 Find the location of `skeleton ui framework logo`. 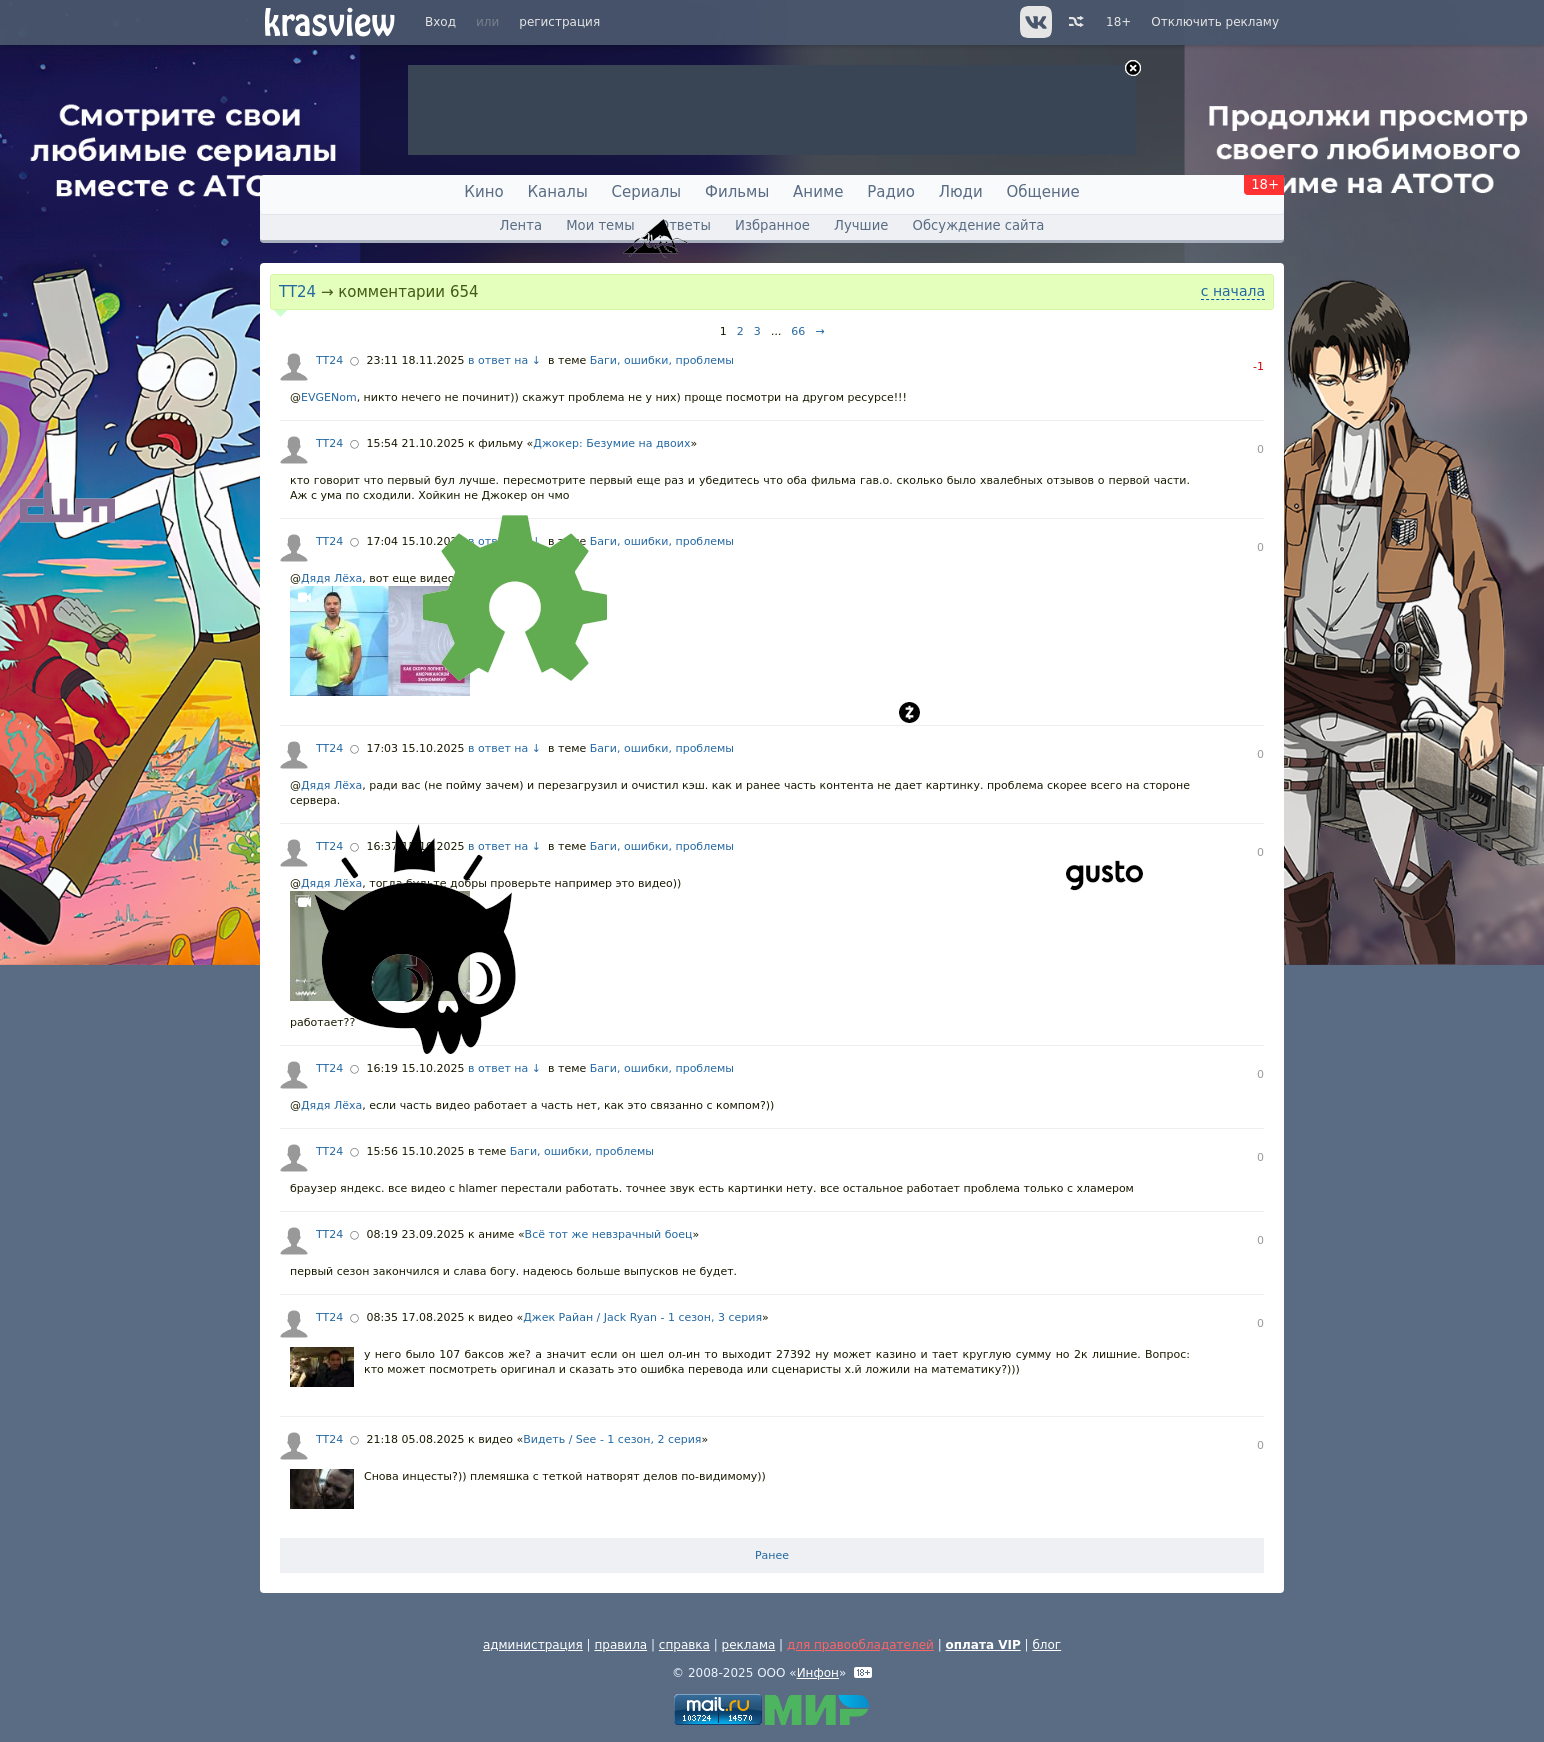

skeleton ui framework logo is located at coordinates (415, 939).